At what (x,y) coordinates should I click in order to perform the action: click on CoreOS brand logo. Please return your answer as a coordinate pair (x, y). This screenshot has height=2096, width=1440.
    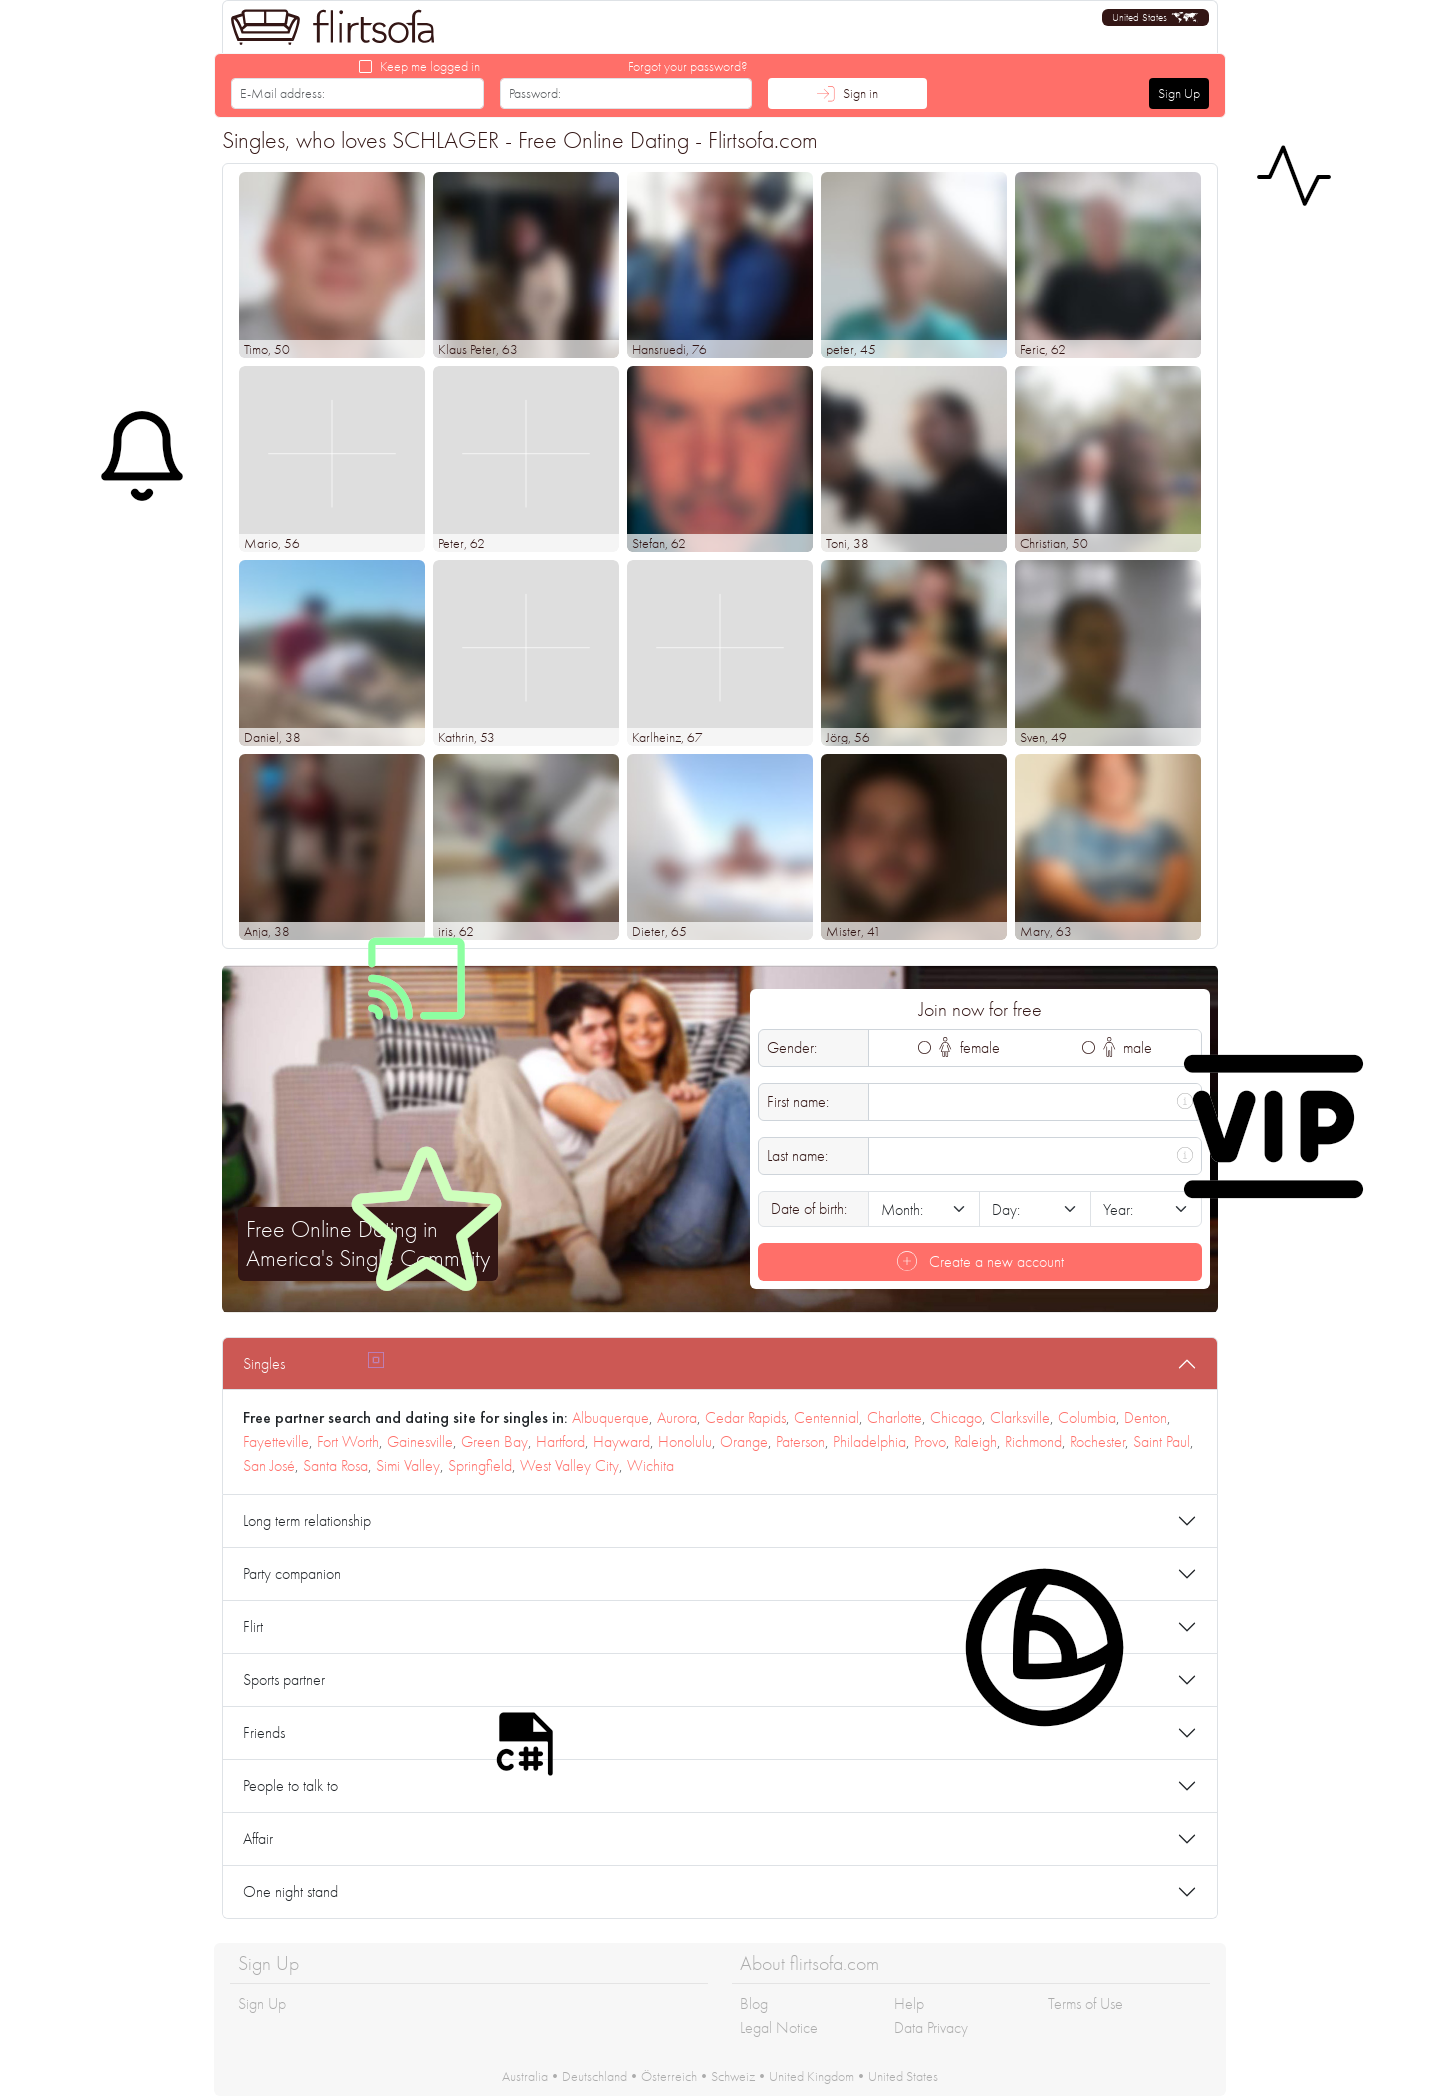
    Looking at the image, I should click on (1044, 1647).